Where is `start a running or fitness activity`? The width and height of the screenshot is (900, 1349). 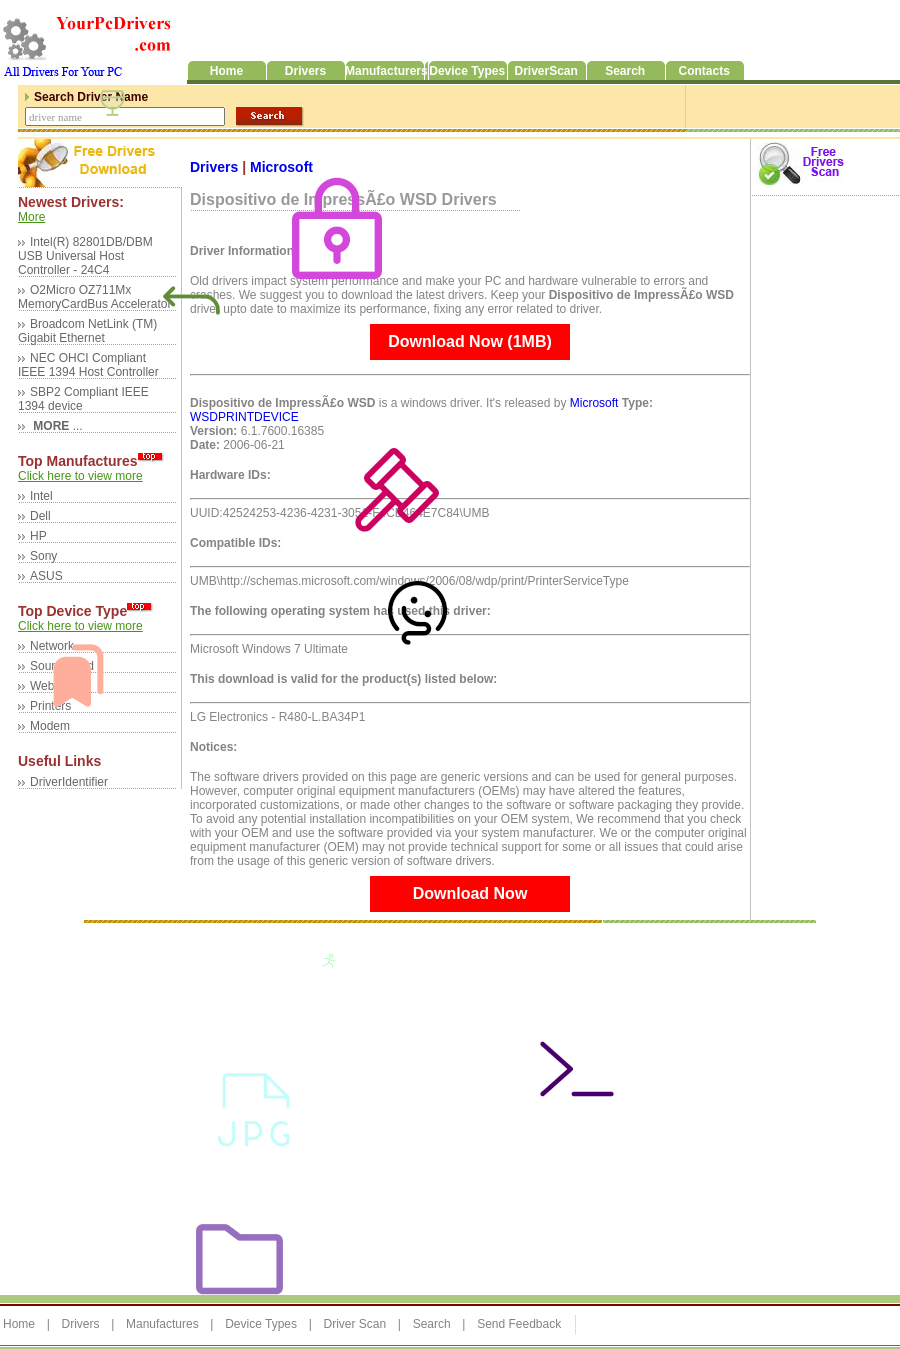 start a running or fitness activity is located at coordinates (329, 960).